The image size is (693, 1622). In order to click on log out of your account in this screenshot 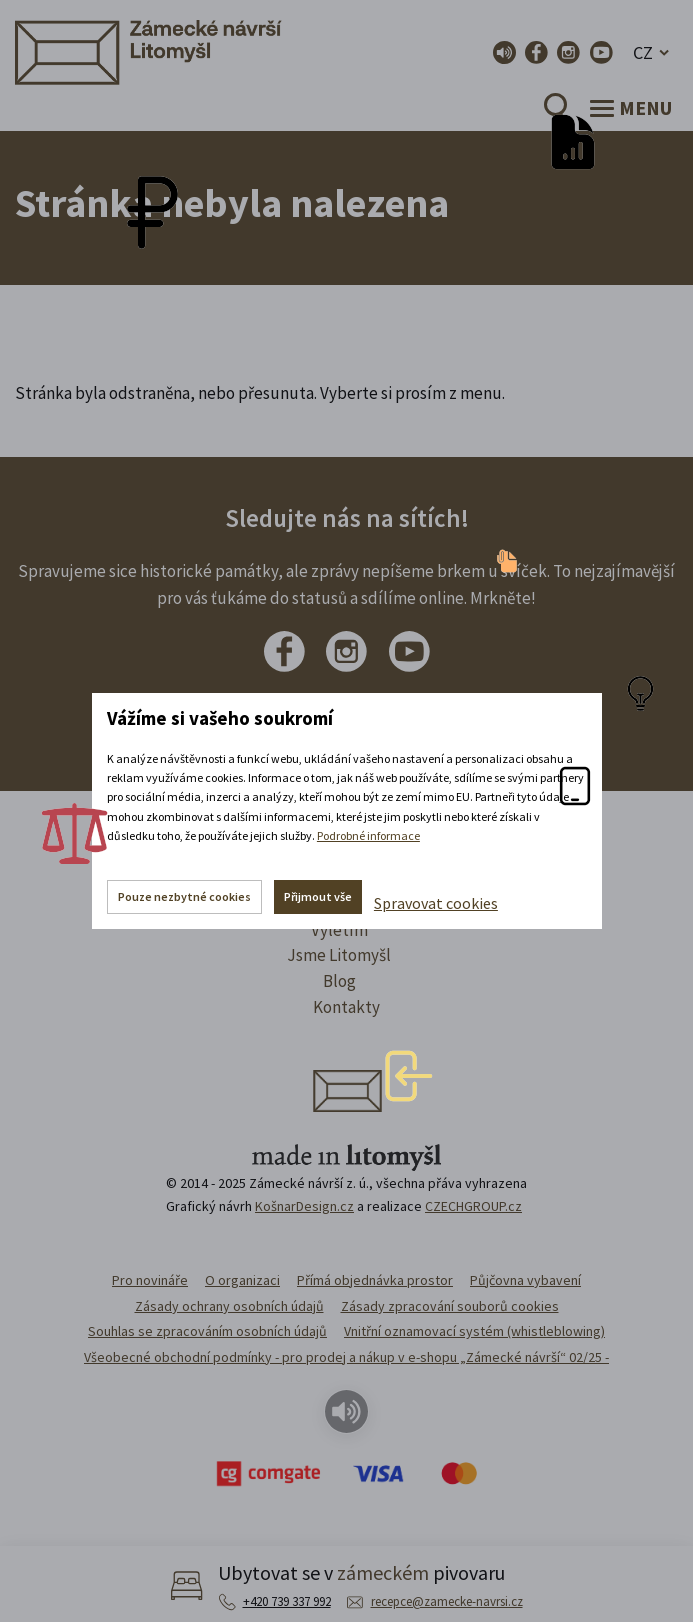, I will do `click(405, 1076)`.